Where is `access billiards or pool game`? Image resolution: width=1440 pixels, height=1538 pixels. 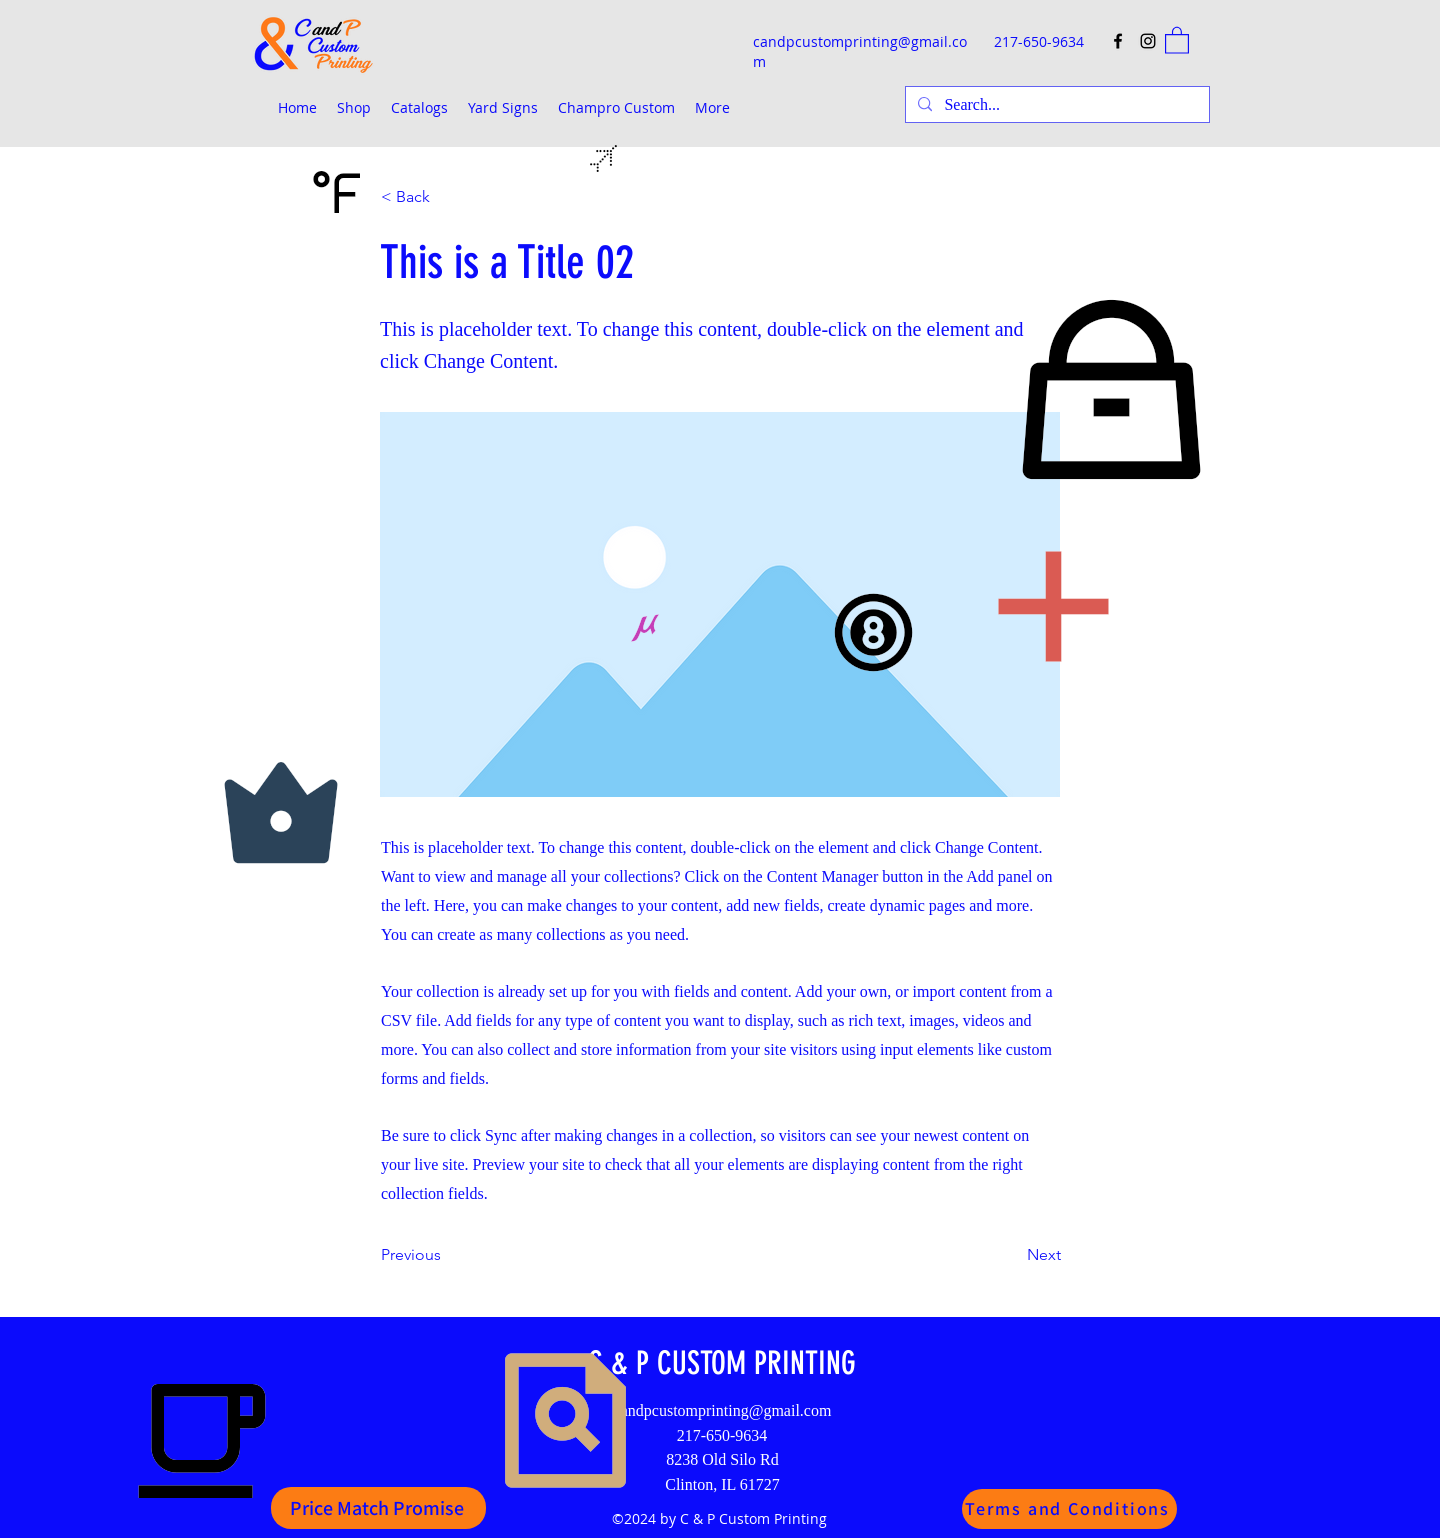 access billiards or pool game is located at coordinates (873, 632).